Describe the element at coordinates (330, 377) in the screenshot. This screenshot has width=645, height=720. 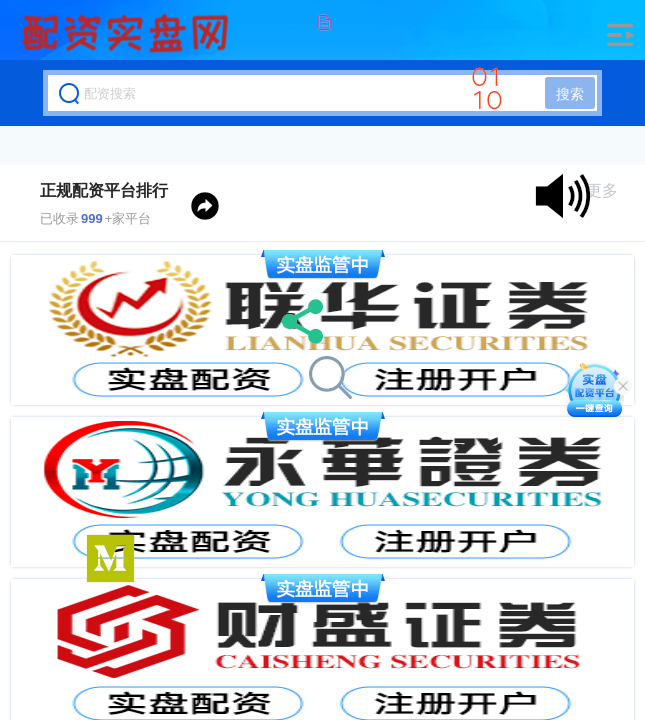
I see `search for content or items` at that location.